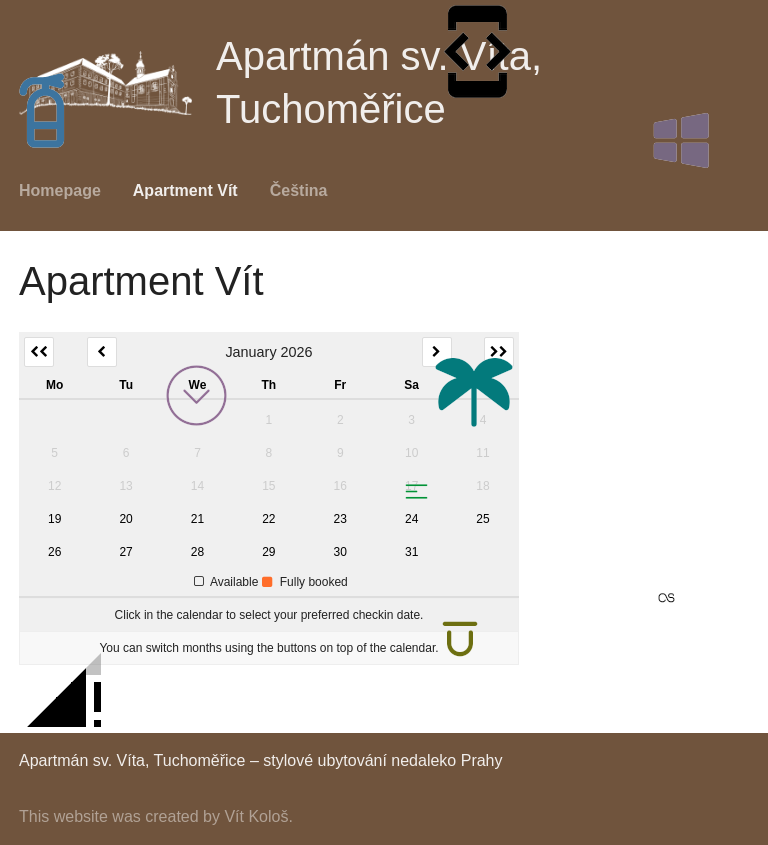 The image size is (768, 845). Describe the element at coordinates (666, 597) in the screenshot. I see `connect to Last.fm account` at that location.